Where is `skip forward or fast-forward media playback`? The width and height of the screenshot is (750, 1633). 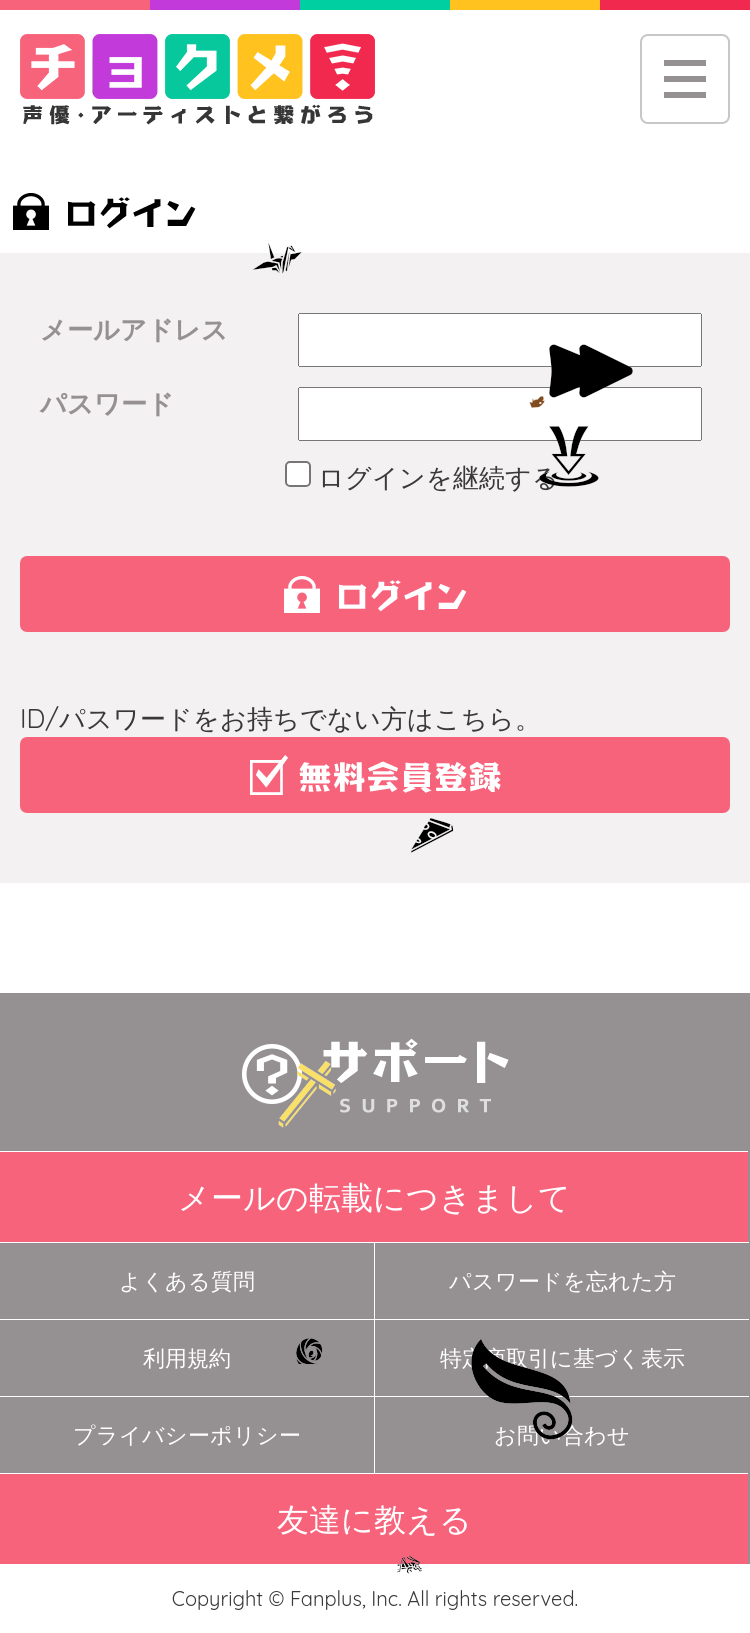 skip forward or fast-forward media playback is located at coordinates (591, 371).